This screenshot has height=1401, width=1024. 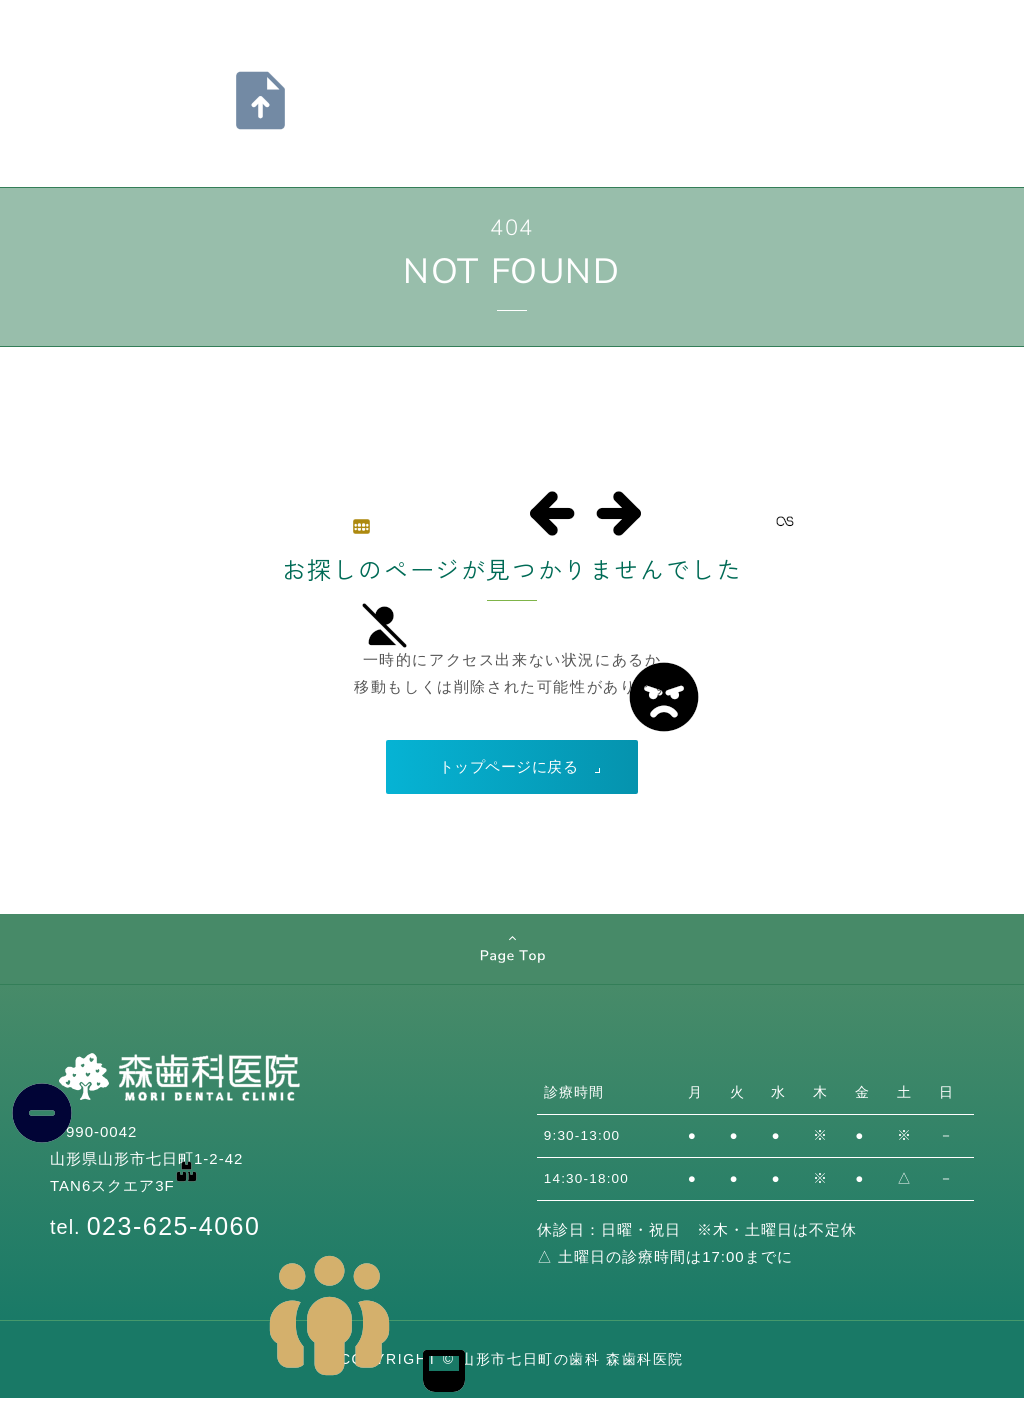 What do you see at coordinates (260, 100) in the screenshot?
I see `upload a file` at bounding box center [260, 100].